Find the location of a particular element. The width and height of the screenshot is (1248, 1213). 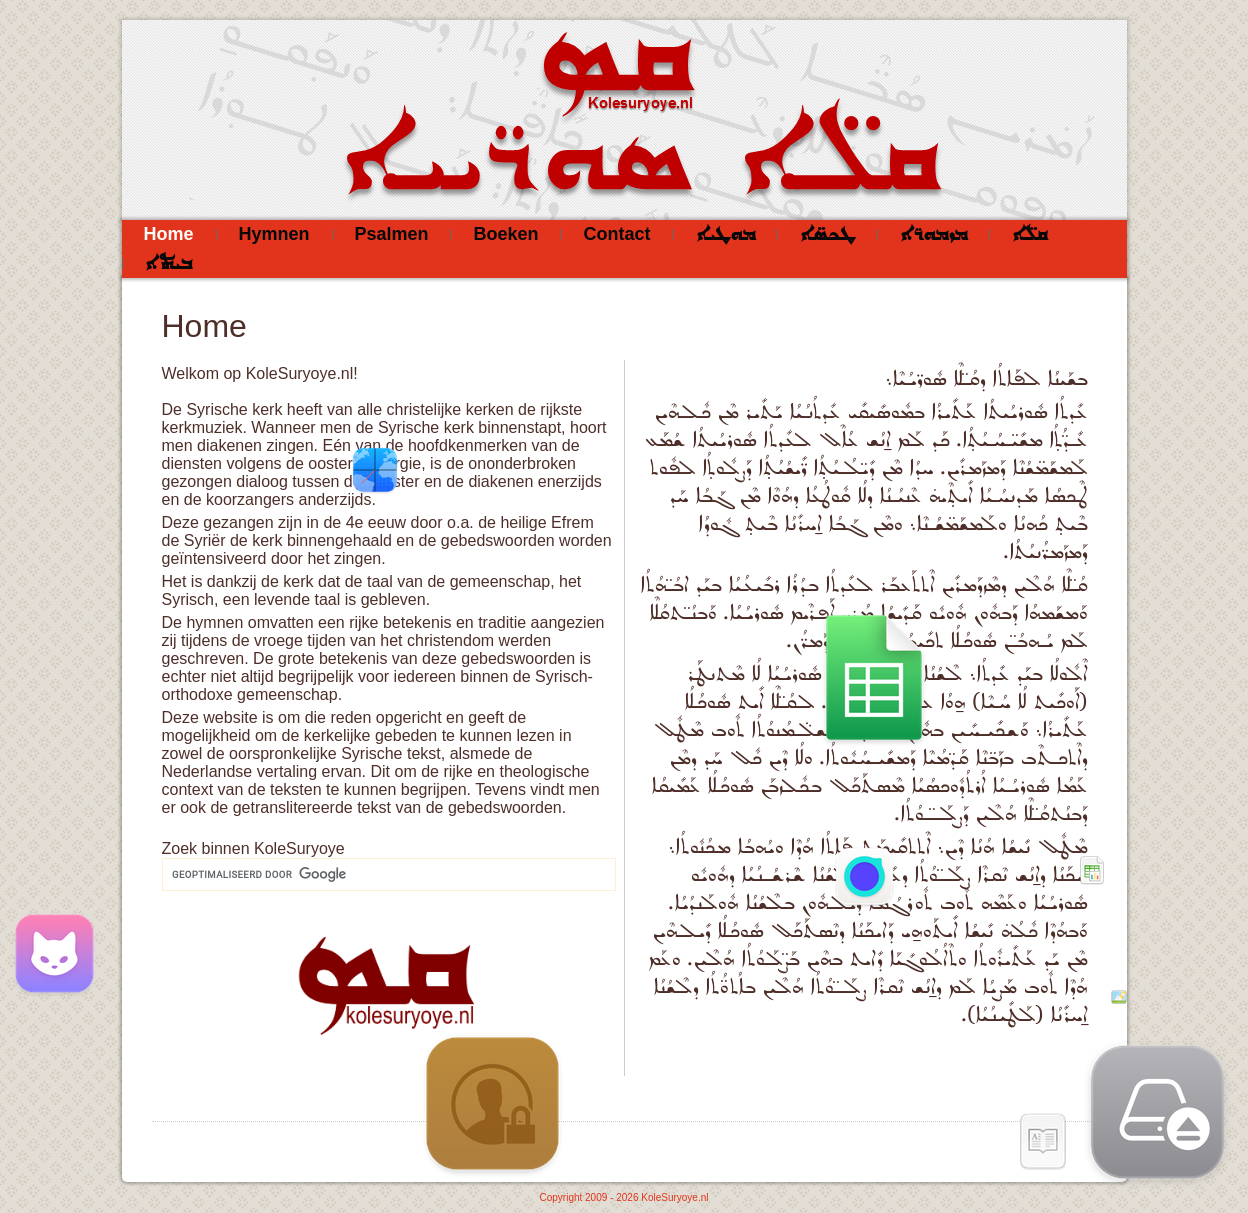

open nmap network scanning application is located at coordinates (375, 470).